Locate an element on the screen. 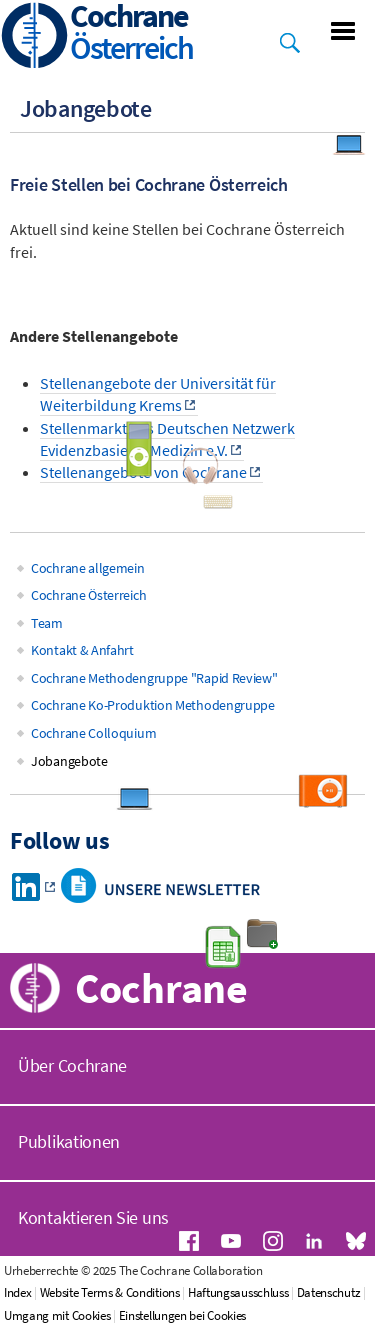 The image size is (375, 1327). iPod nano device in green color is located at coordinates (139, 449).